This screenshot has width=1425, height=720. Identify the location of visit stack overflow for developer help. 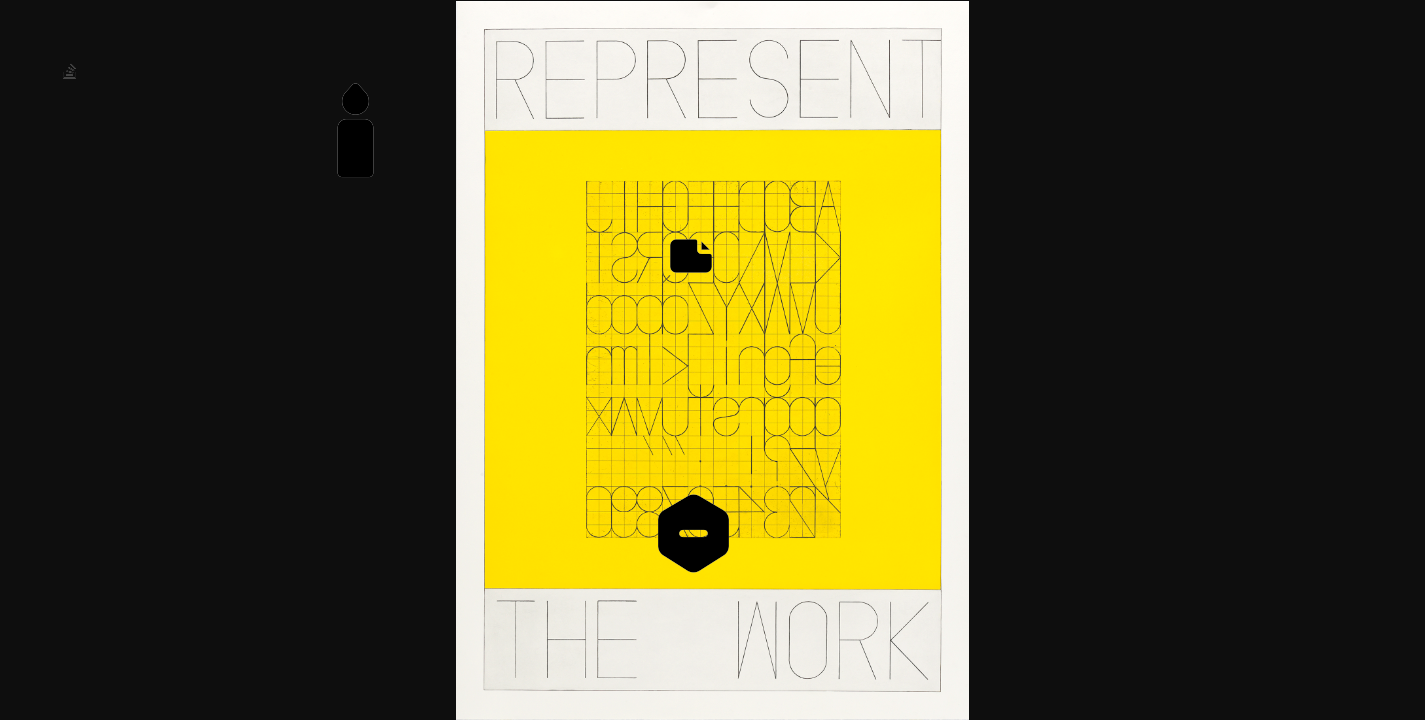
(69, 71).